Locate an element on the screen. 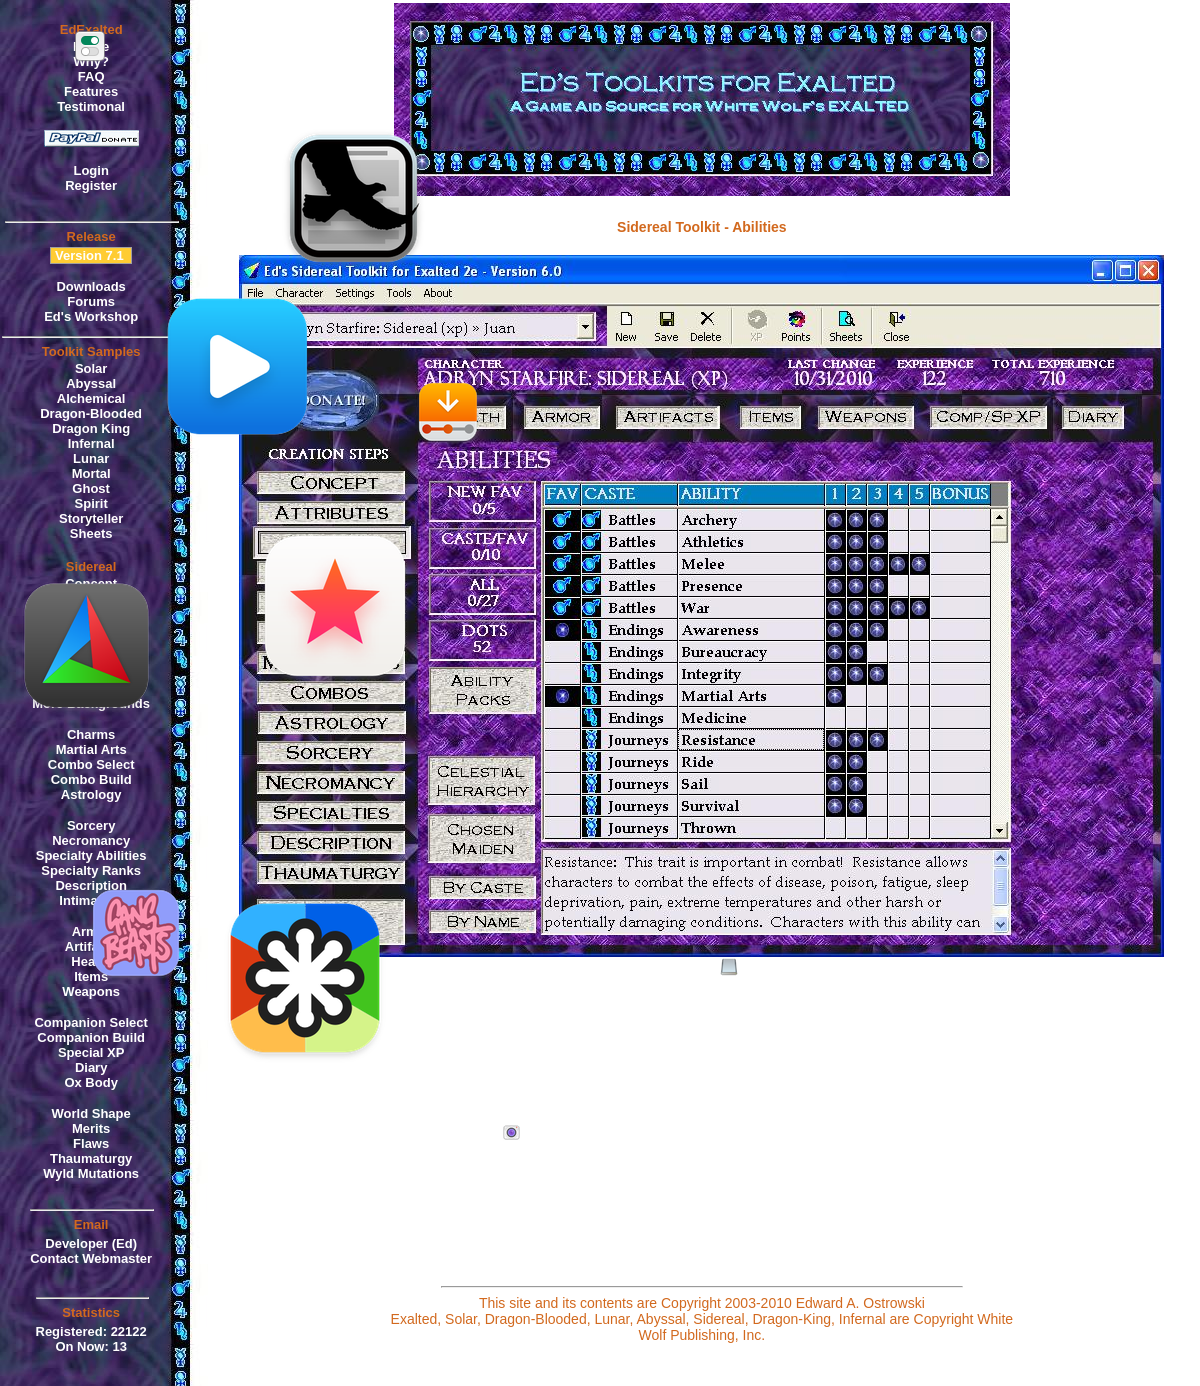 Image resolution: width=1200 pixels, height=1386 pixels. open Setzer LaTeX editor application is located at coordinates (353, 198).